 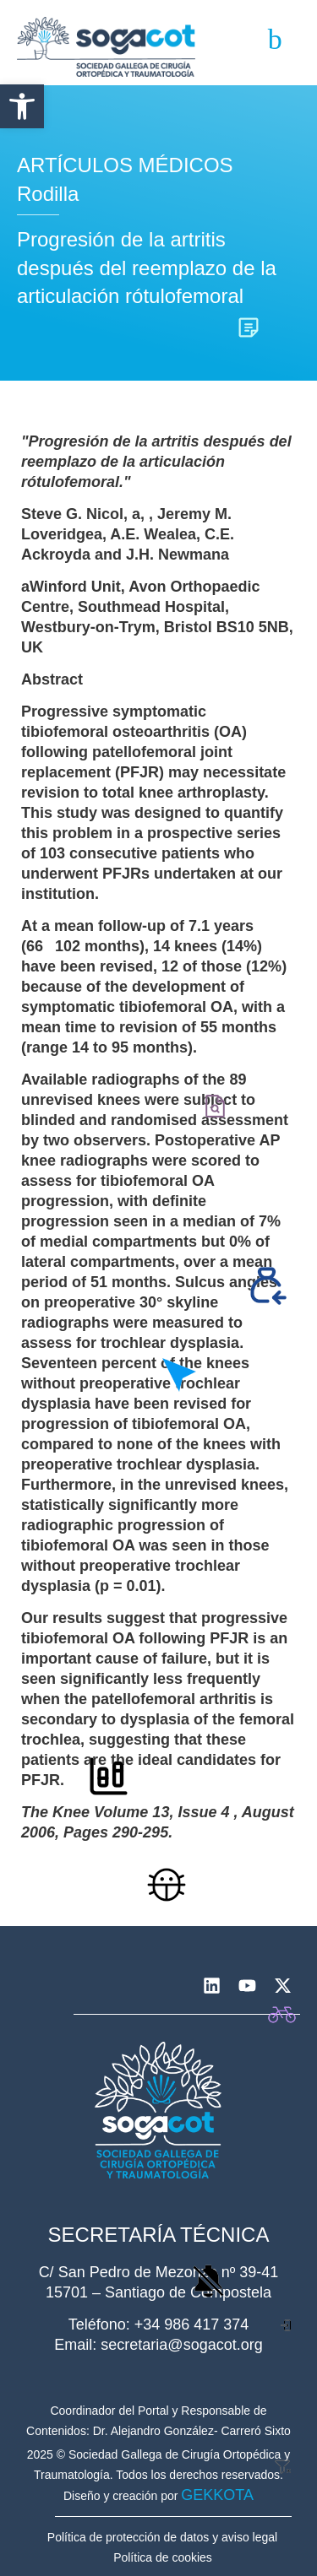 I want to click on log in to your account, so click(x=287, y=2325).